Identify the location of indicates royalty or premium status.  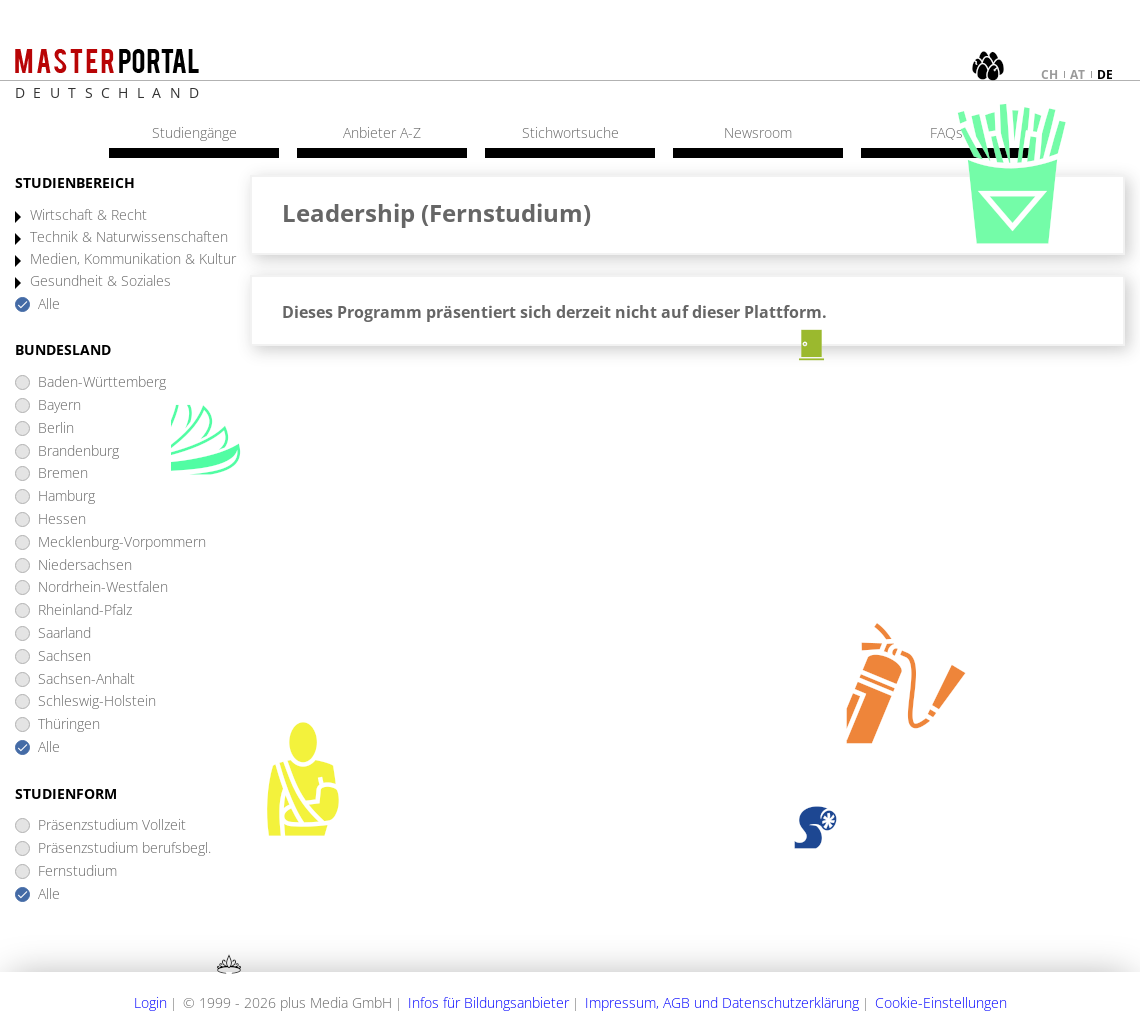
(229, 966).